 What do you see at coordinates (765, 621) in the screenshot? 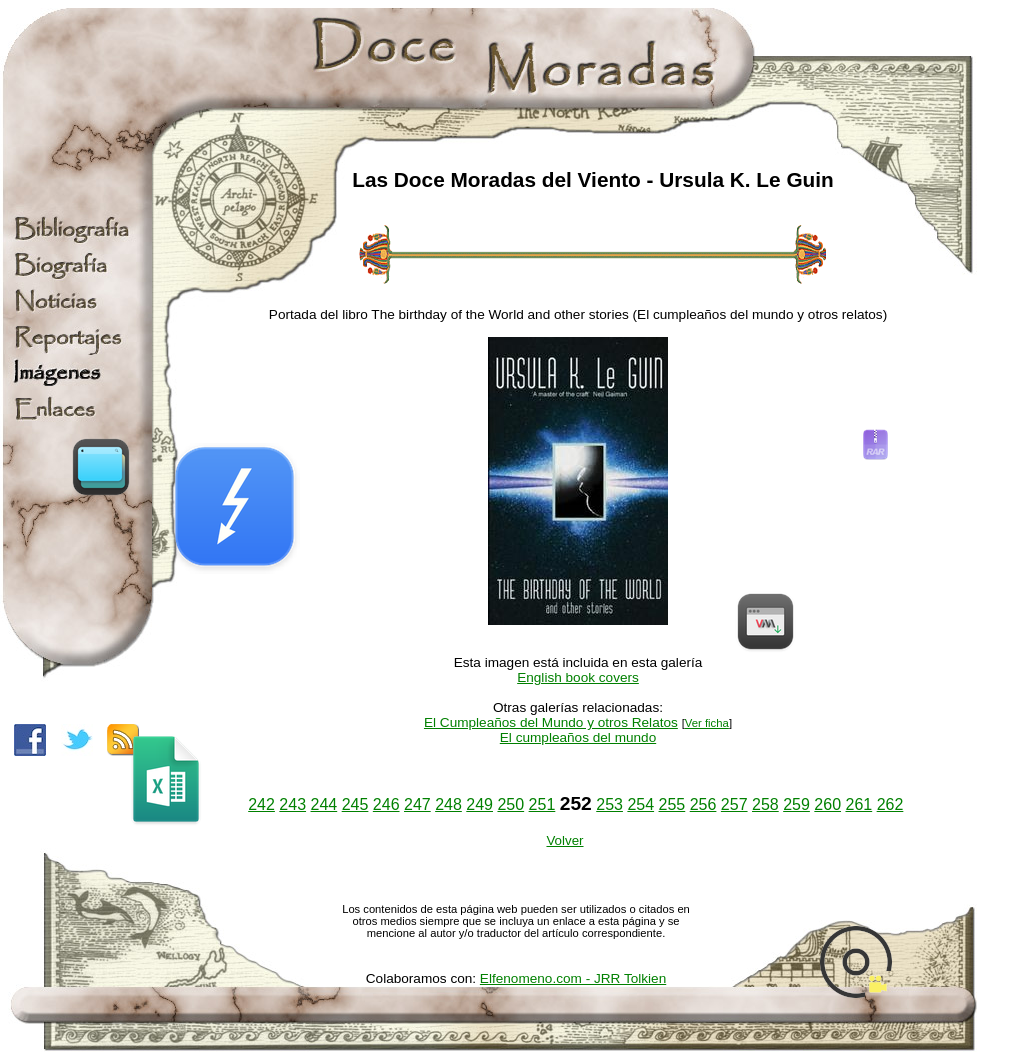
I see `configure virtual machine installation settings` at bounding box center [765, 621].